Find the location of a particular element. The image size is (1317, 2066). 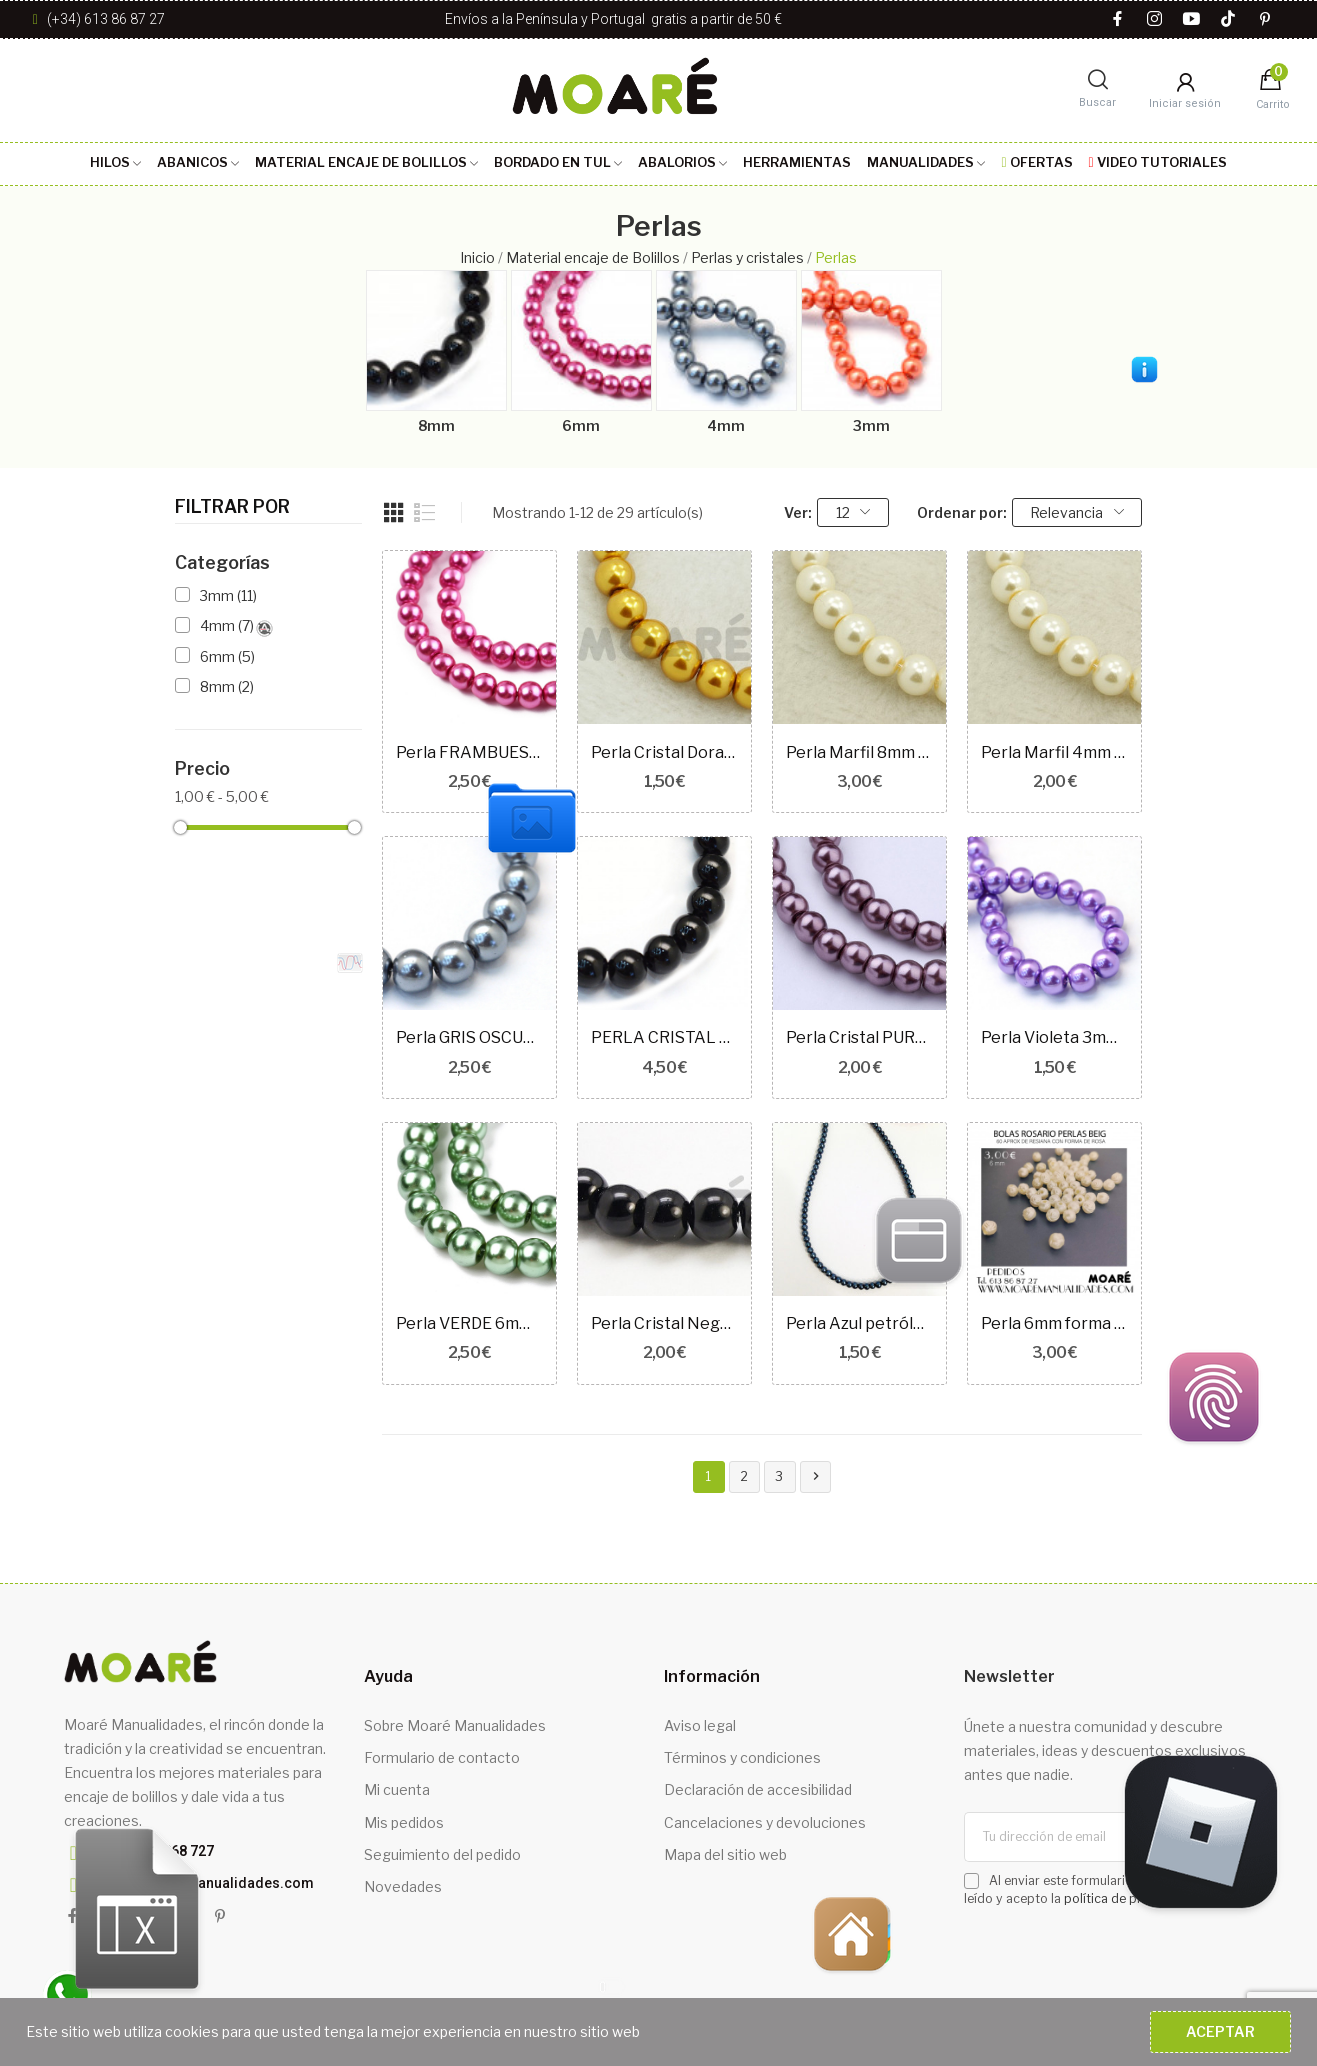

open homebank personal finance app is located at coordinates (851, 1934).